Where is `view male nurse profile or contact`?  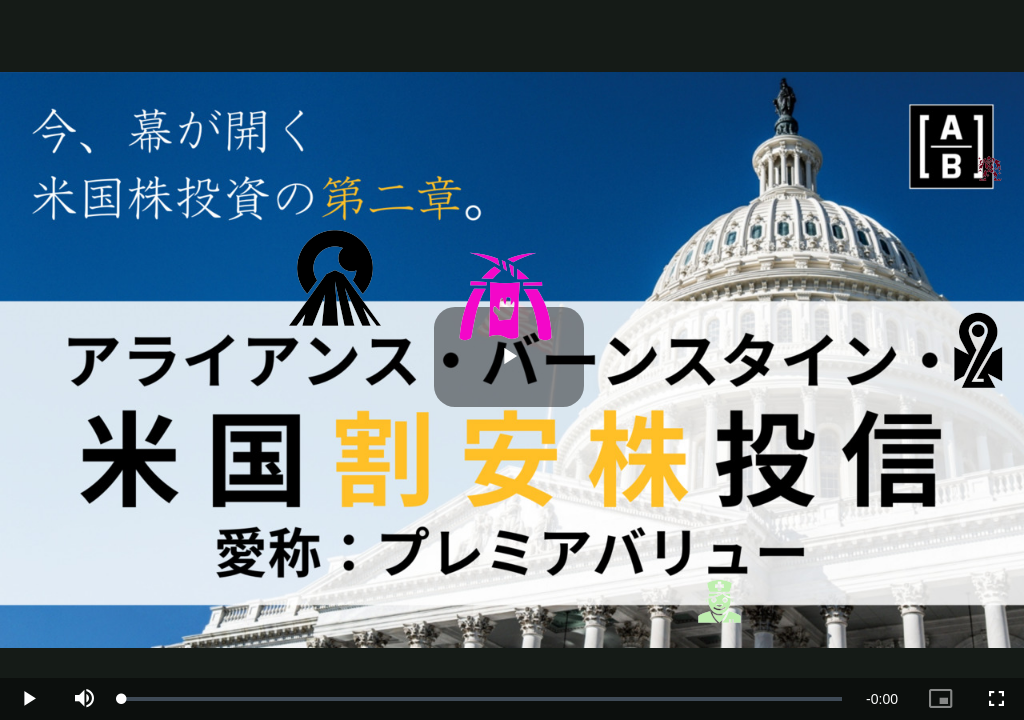
view male nurse profile or contact is located at coordinates (719, 601).